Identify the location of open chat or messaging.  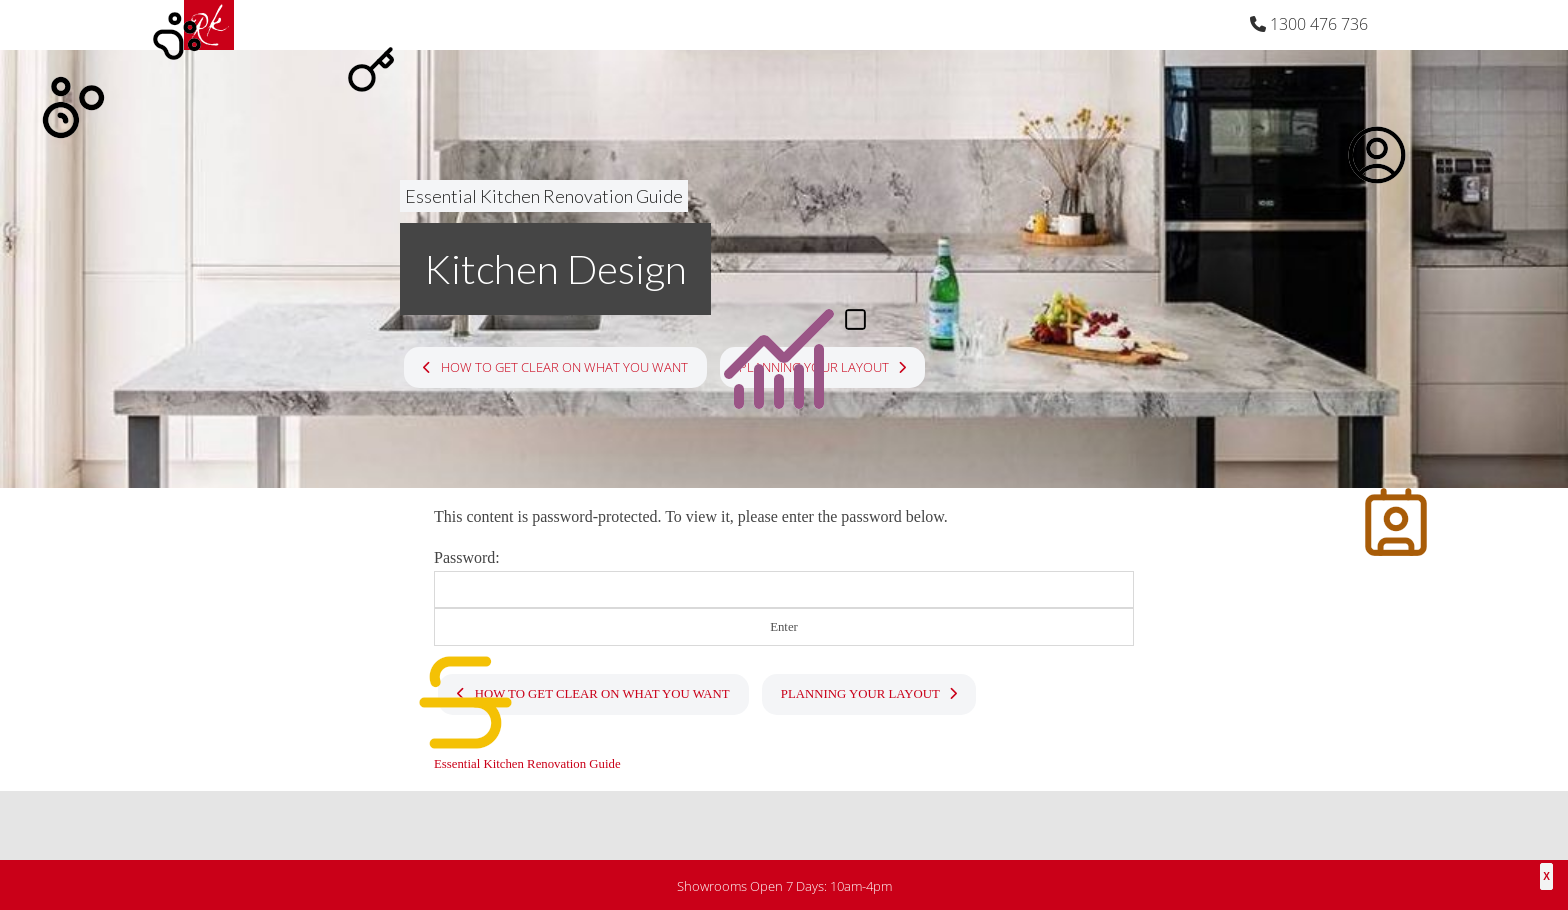
(73, 107).